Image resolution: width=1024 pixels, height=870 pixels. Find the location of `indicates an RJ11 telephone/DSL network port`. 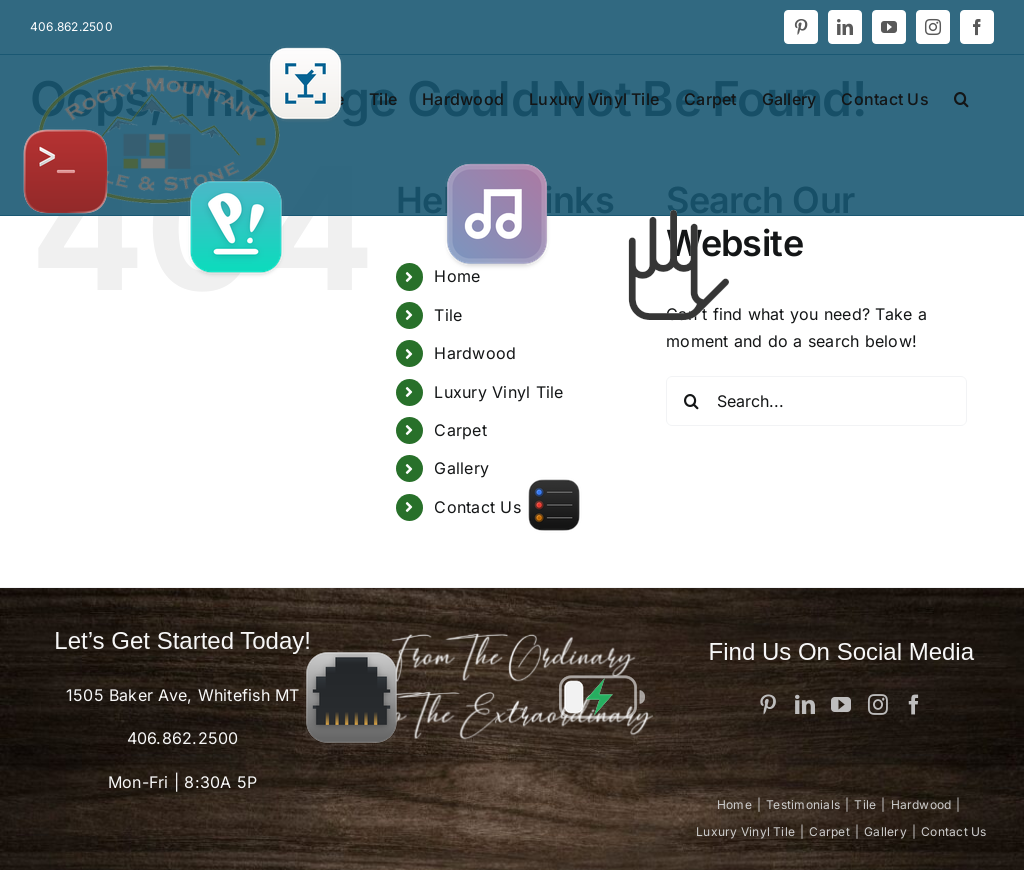

indicates an RJ11 telephone/DSL network port is located at coordinates (351, 697).